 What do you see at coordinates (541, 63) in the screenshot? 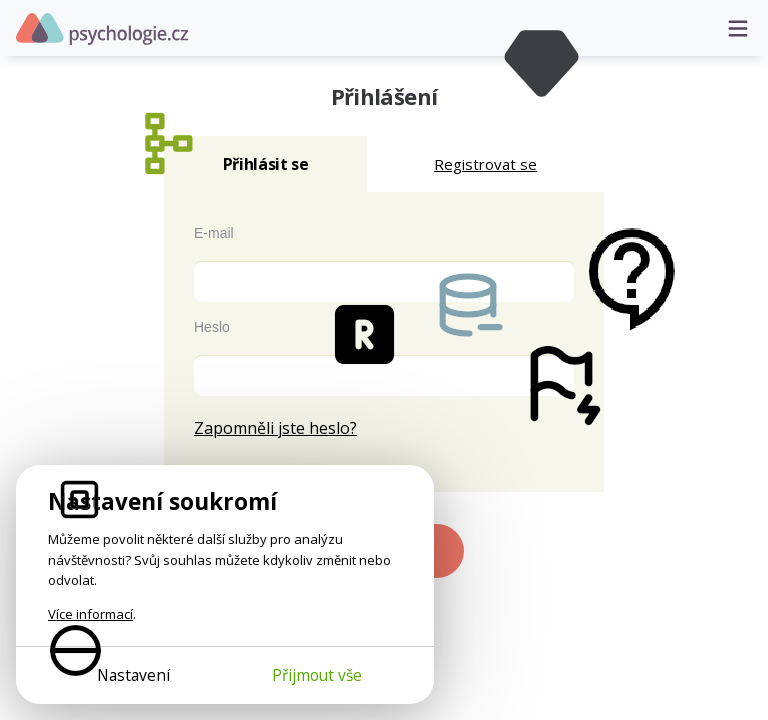
I see `open sketch app` at bounding box center [541, 63].